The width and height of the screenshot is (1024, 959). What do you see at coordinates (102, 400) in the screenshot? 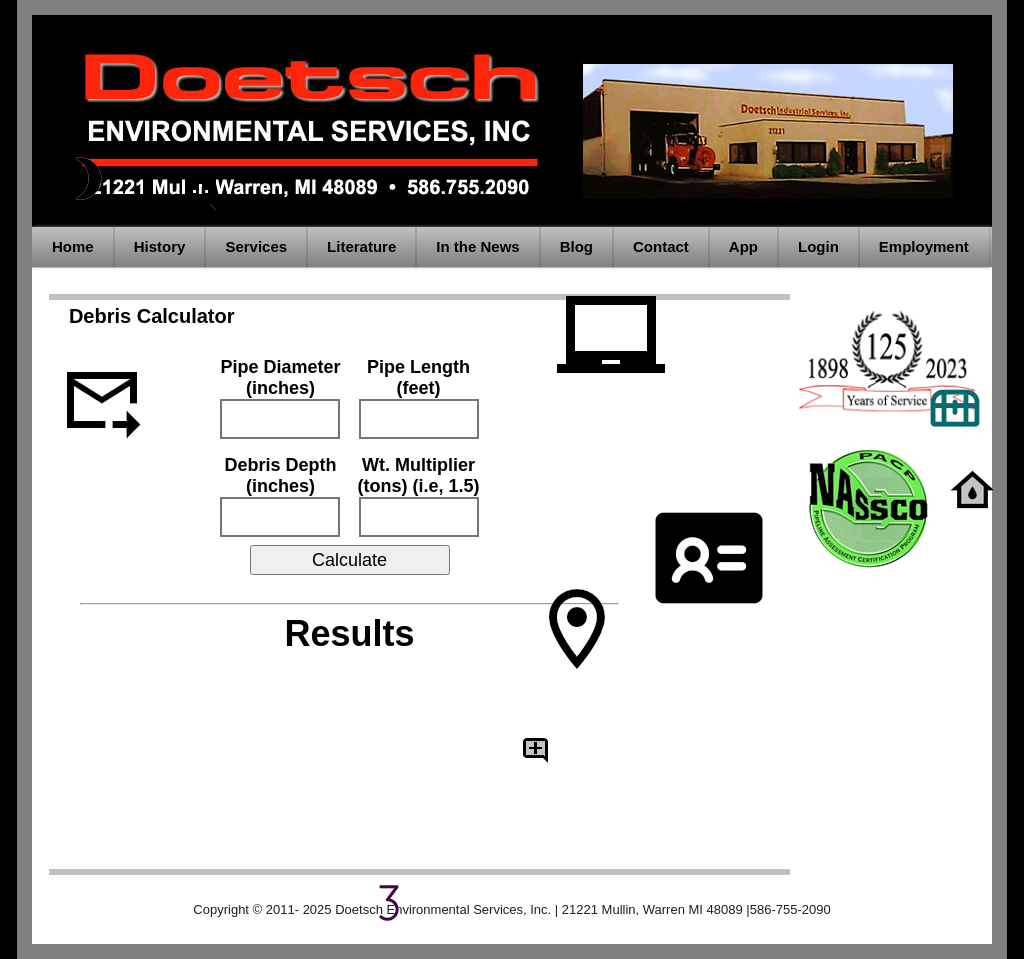
I see `forward an email to another recipient` at bounding box center [102, 400].